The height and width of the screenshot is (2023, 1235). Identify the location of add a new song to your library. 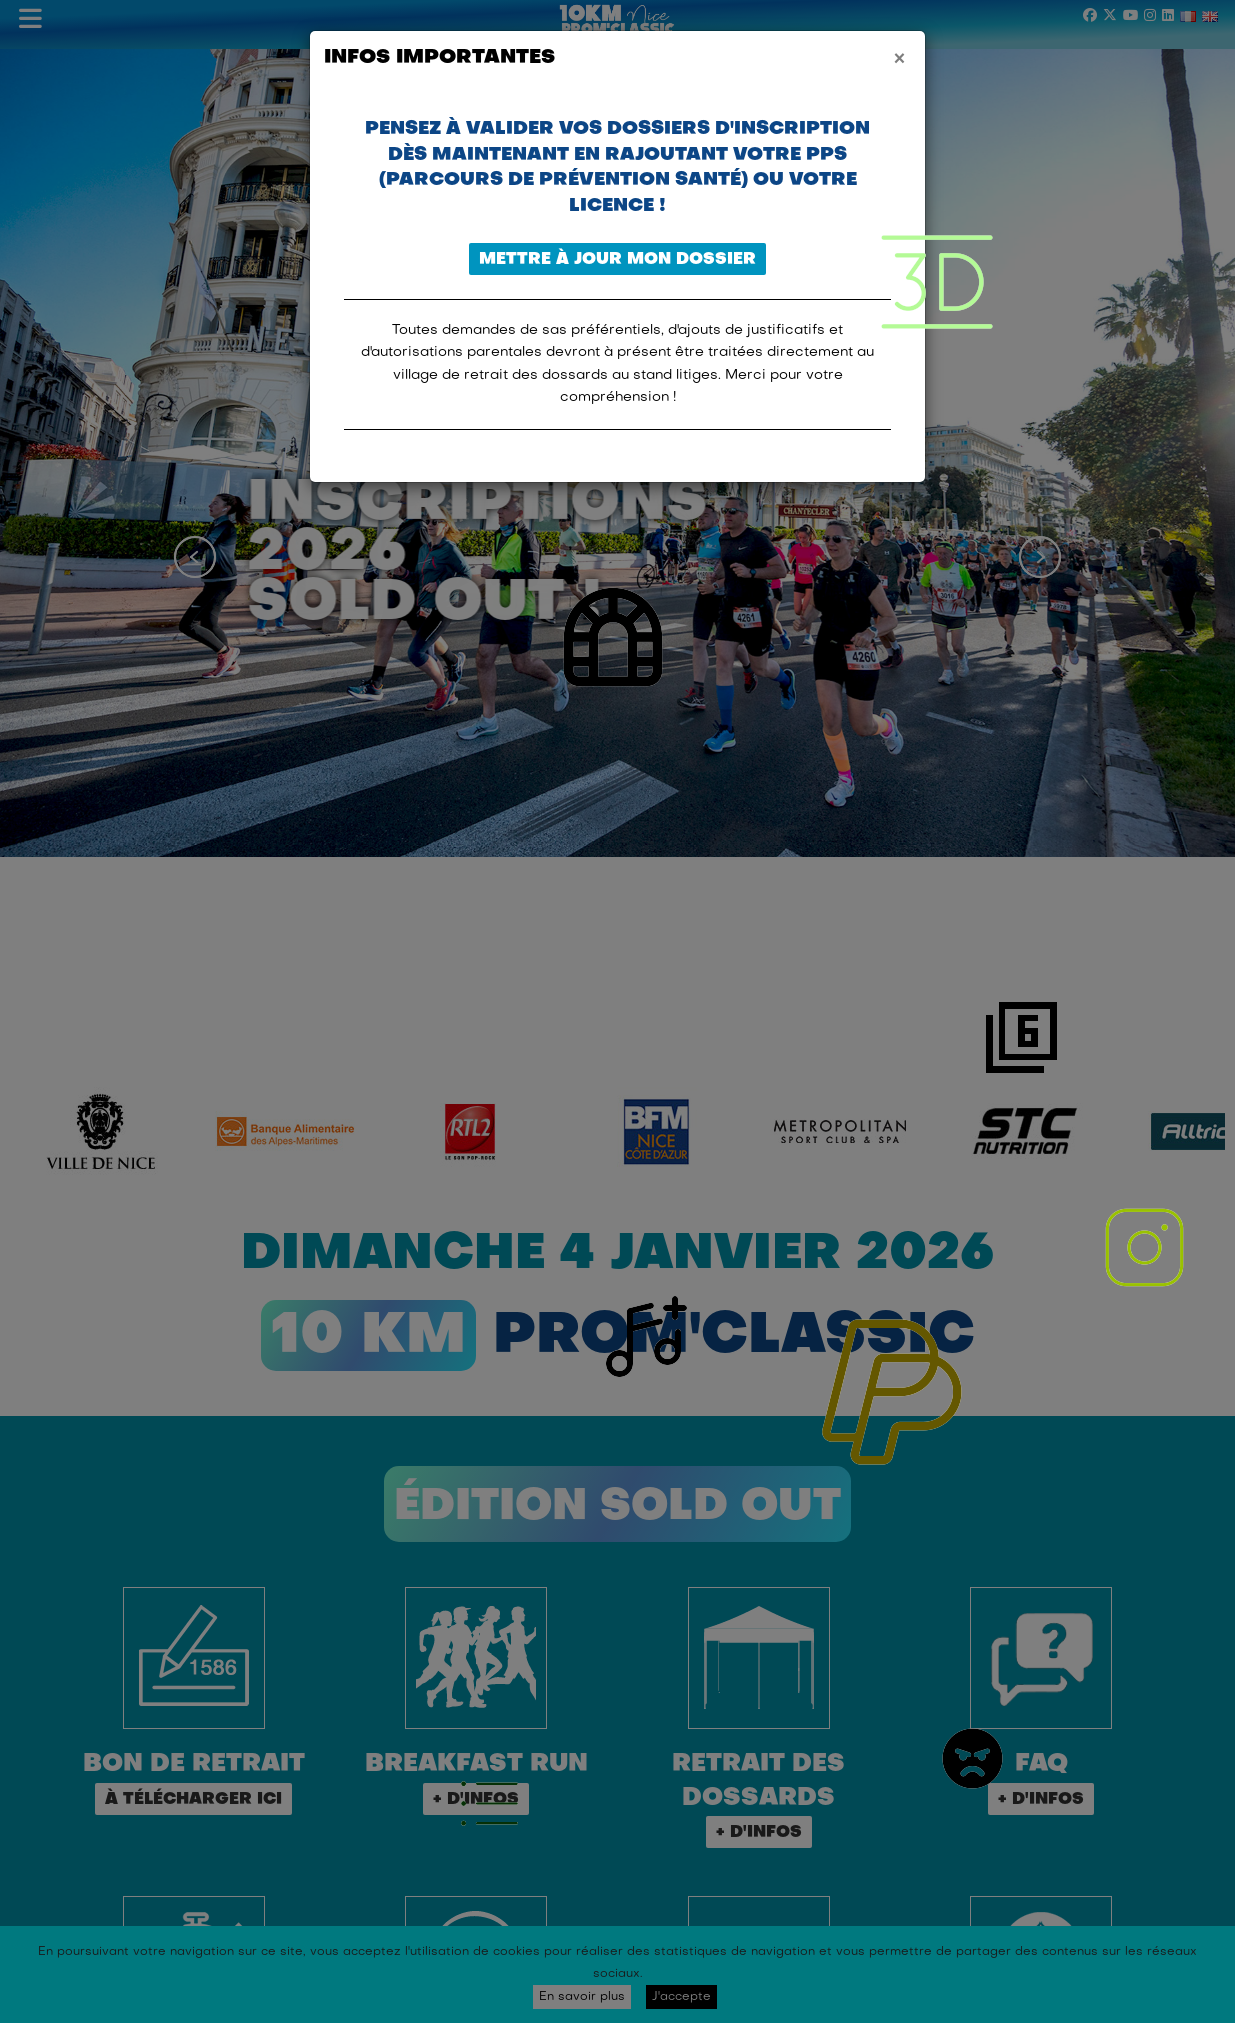
(648, 1338).